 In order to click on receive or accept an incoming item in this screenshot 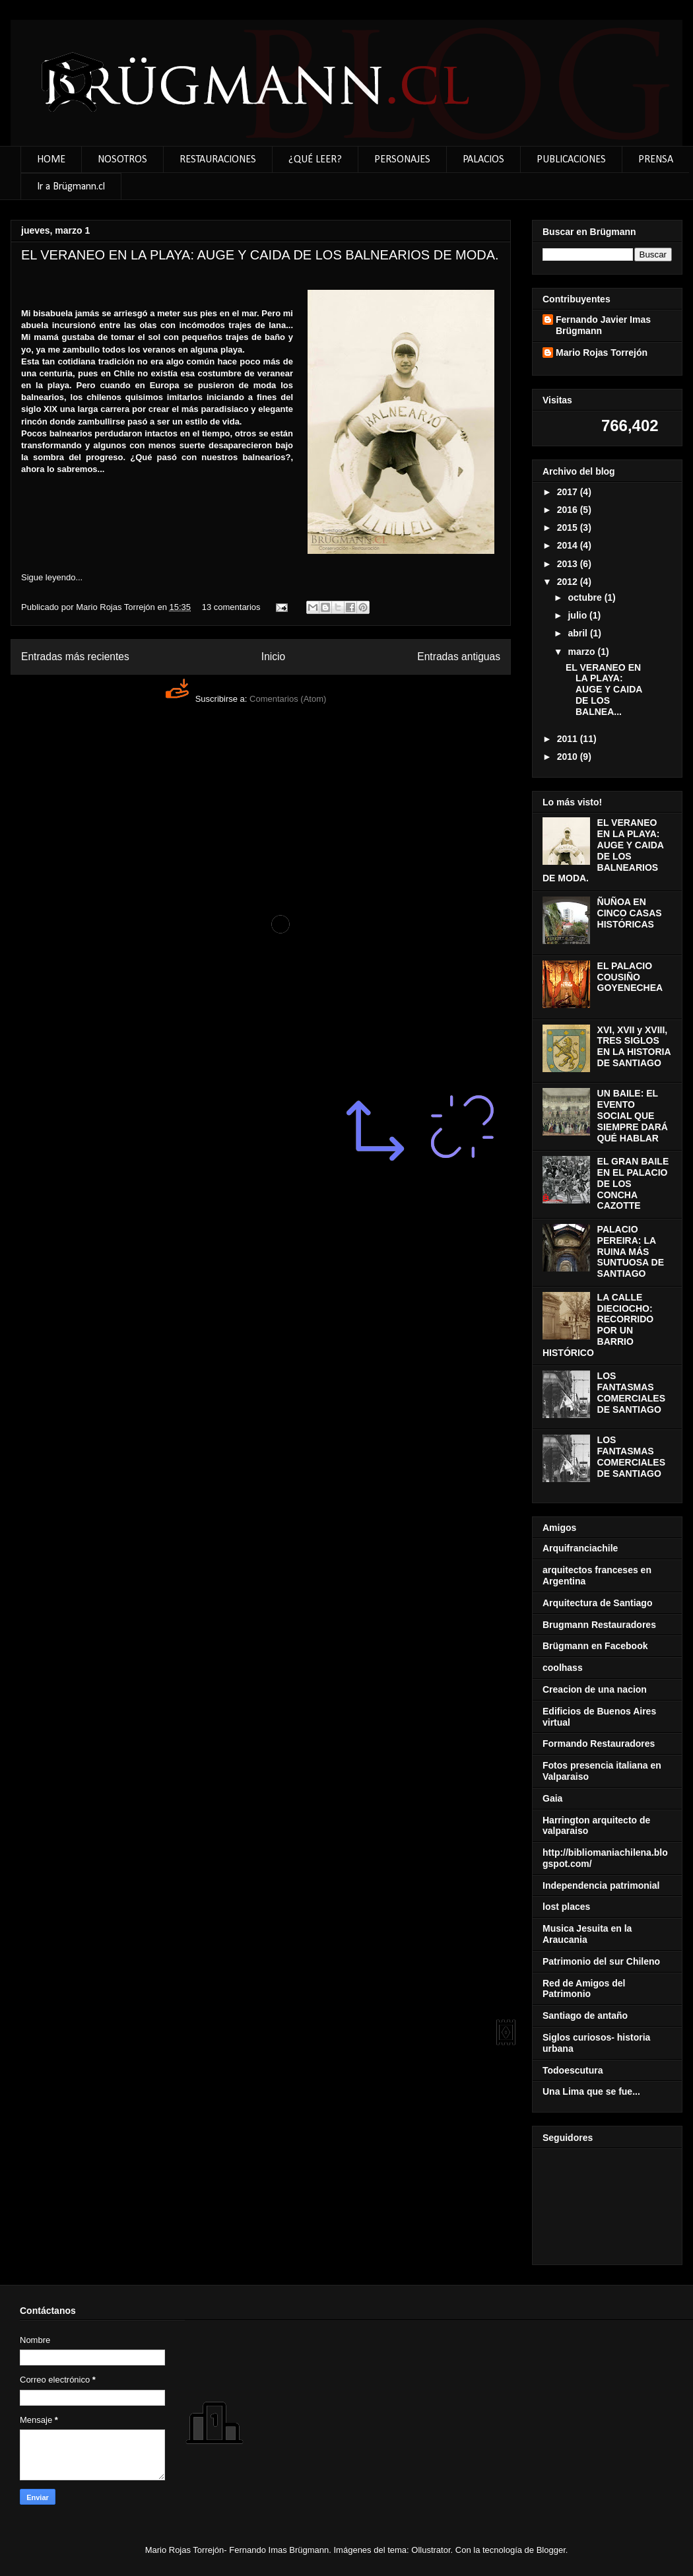, I will do `click(178, 689)`.